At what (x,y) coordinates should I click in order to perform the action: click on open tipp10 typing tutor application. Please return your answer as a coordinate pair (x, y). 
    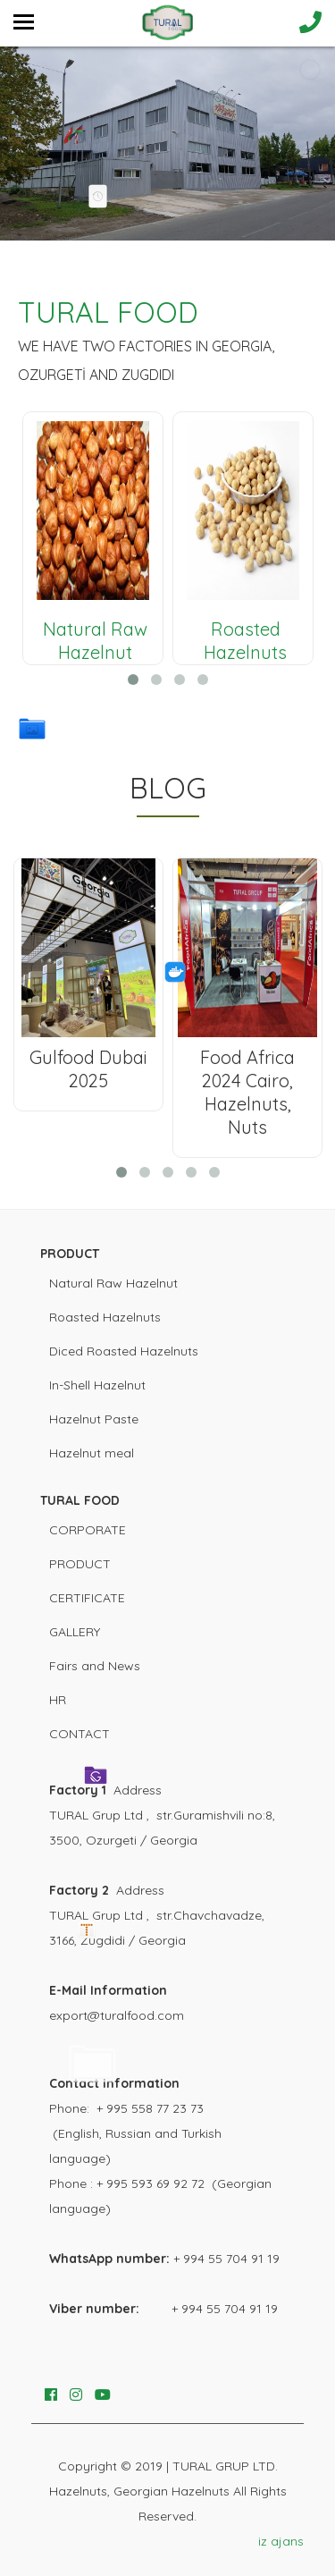
    Looking at the image, I should click on (87, 1930).